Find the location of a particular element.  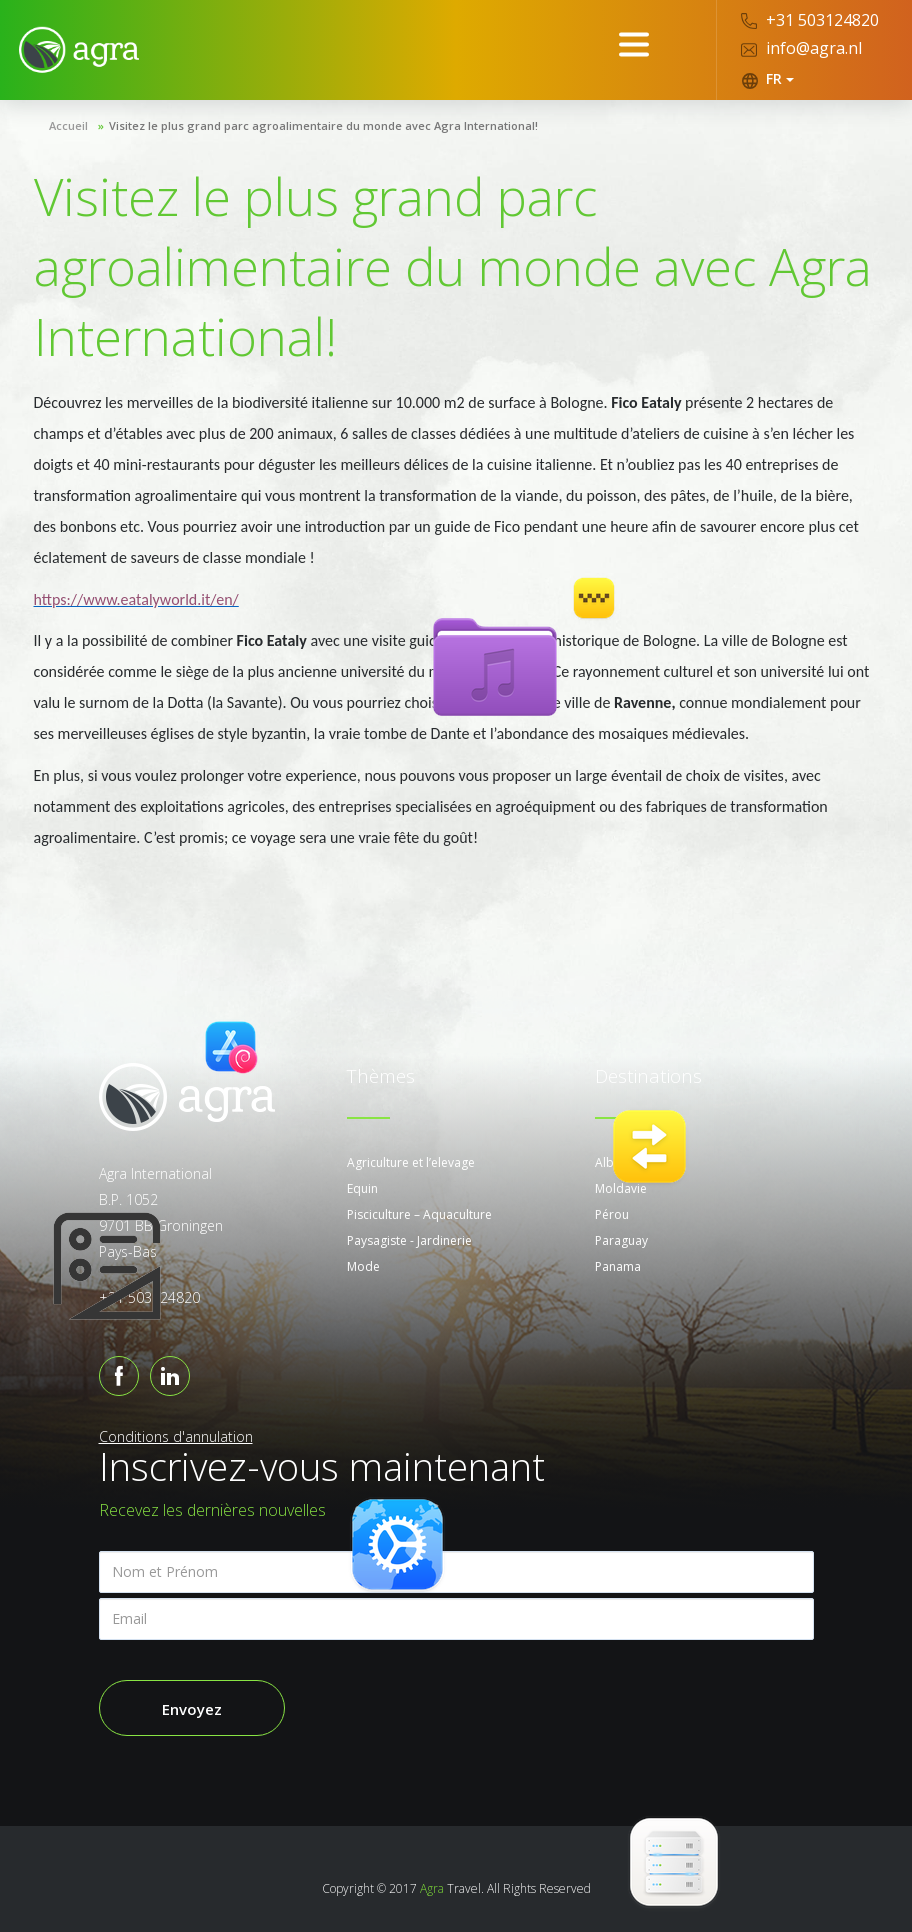

open sequeler database management app is located at coordinates (674, 1862).